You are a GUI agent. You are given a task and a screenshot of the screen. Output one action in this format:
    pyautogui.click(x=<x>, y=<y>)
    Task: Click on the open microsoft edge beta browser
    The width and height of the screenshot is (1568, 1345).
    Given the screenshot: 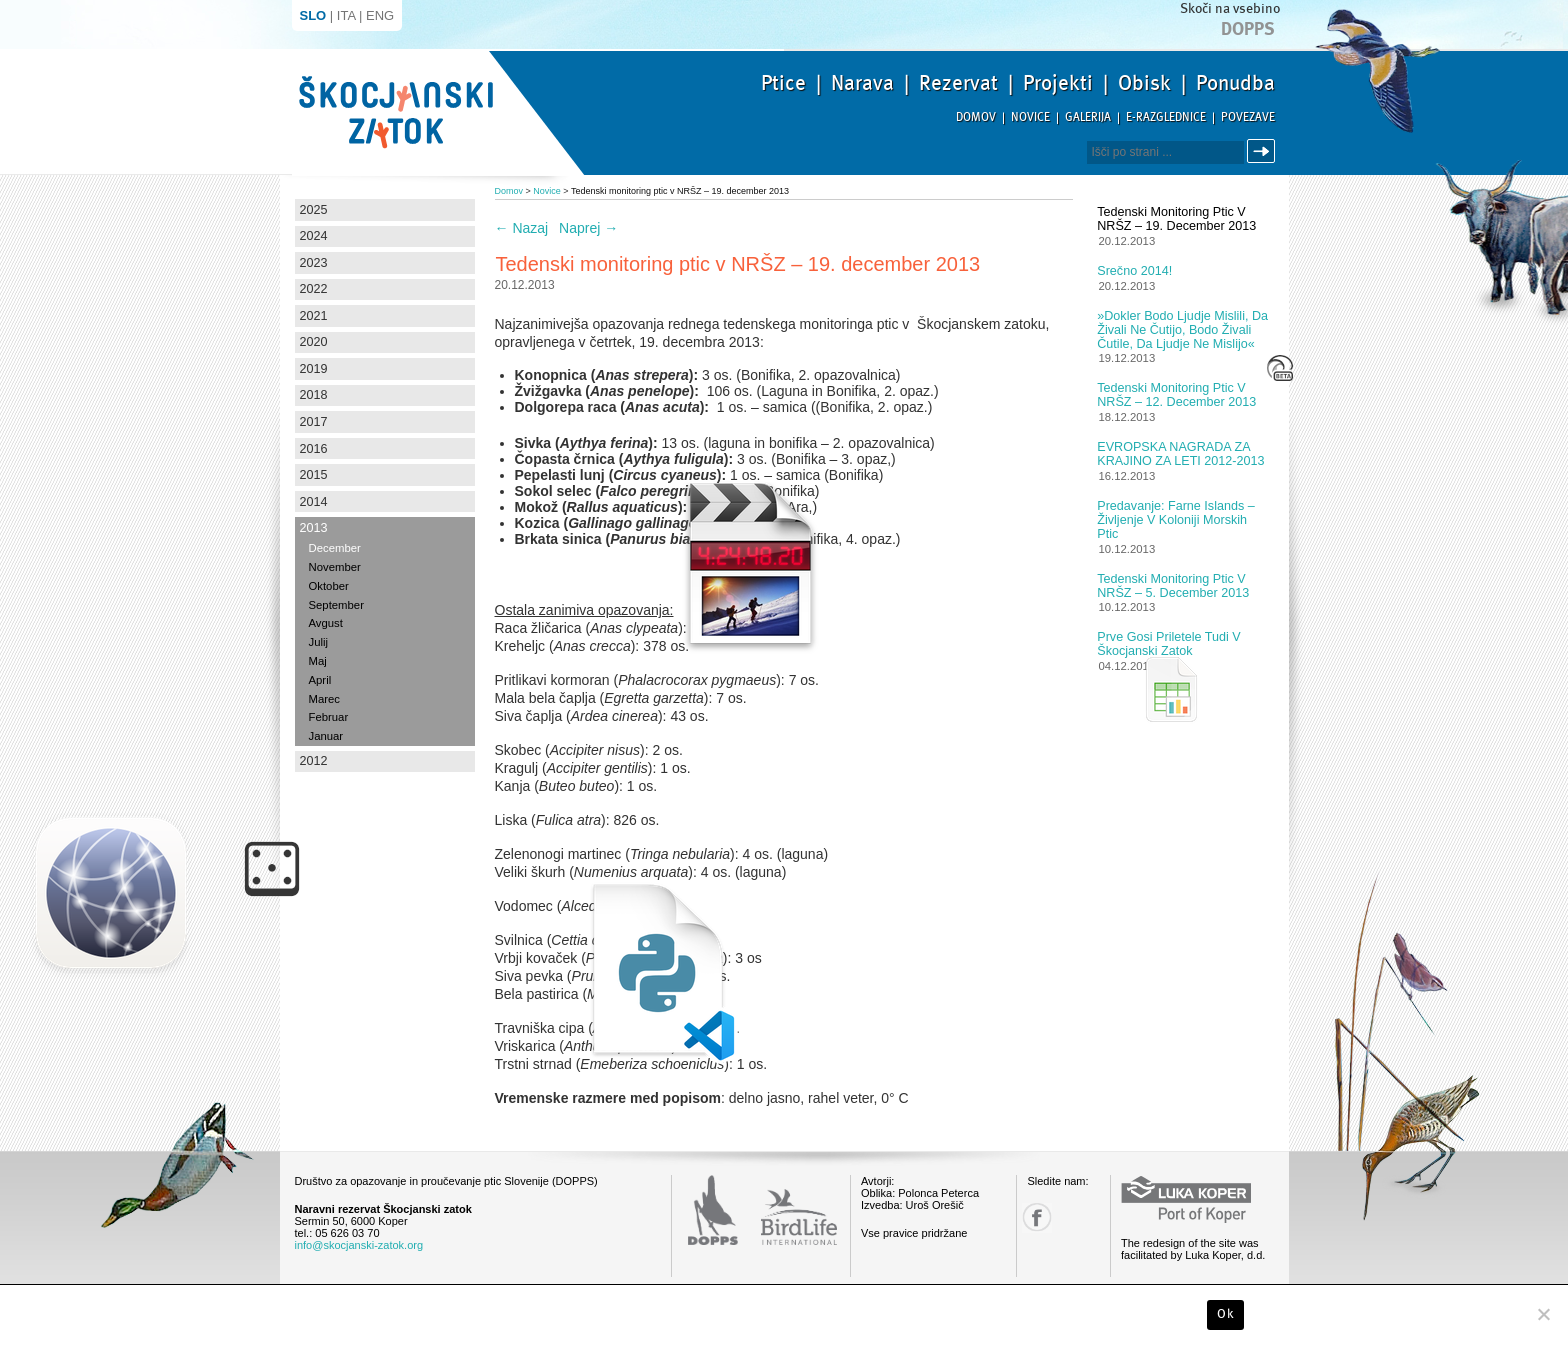 What is the action you would take?
    pyautogui.click(x=1280, y=368)
    